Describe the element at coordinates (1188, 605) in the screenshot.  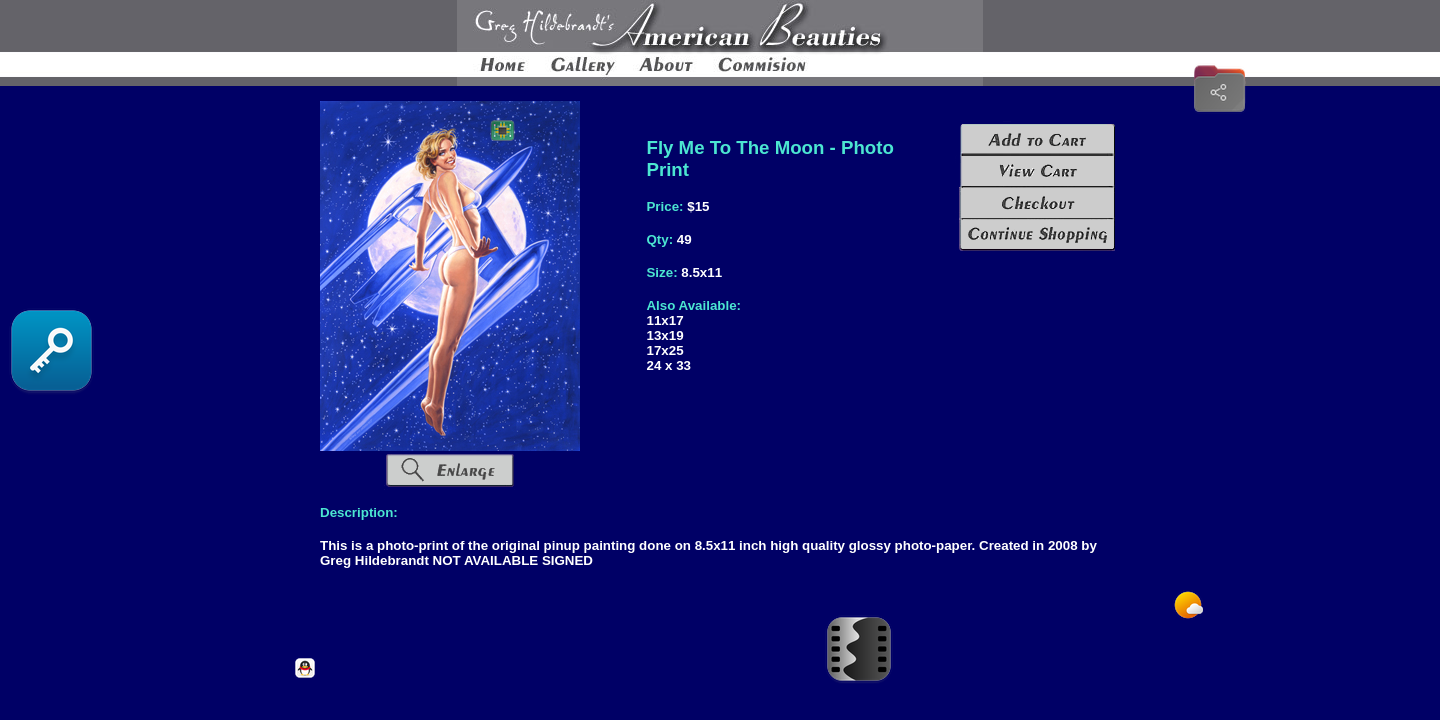
I see `open the weather app` at that location.